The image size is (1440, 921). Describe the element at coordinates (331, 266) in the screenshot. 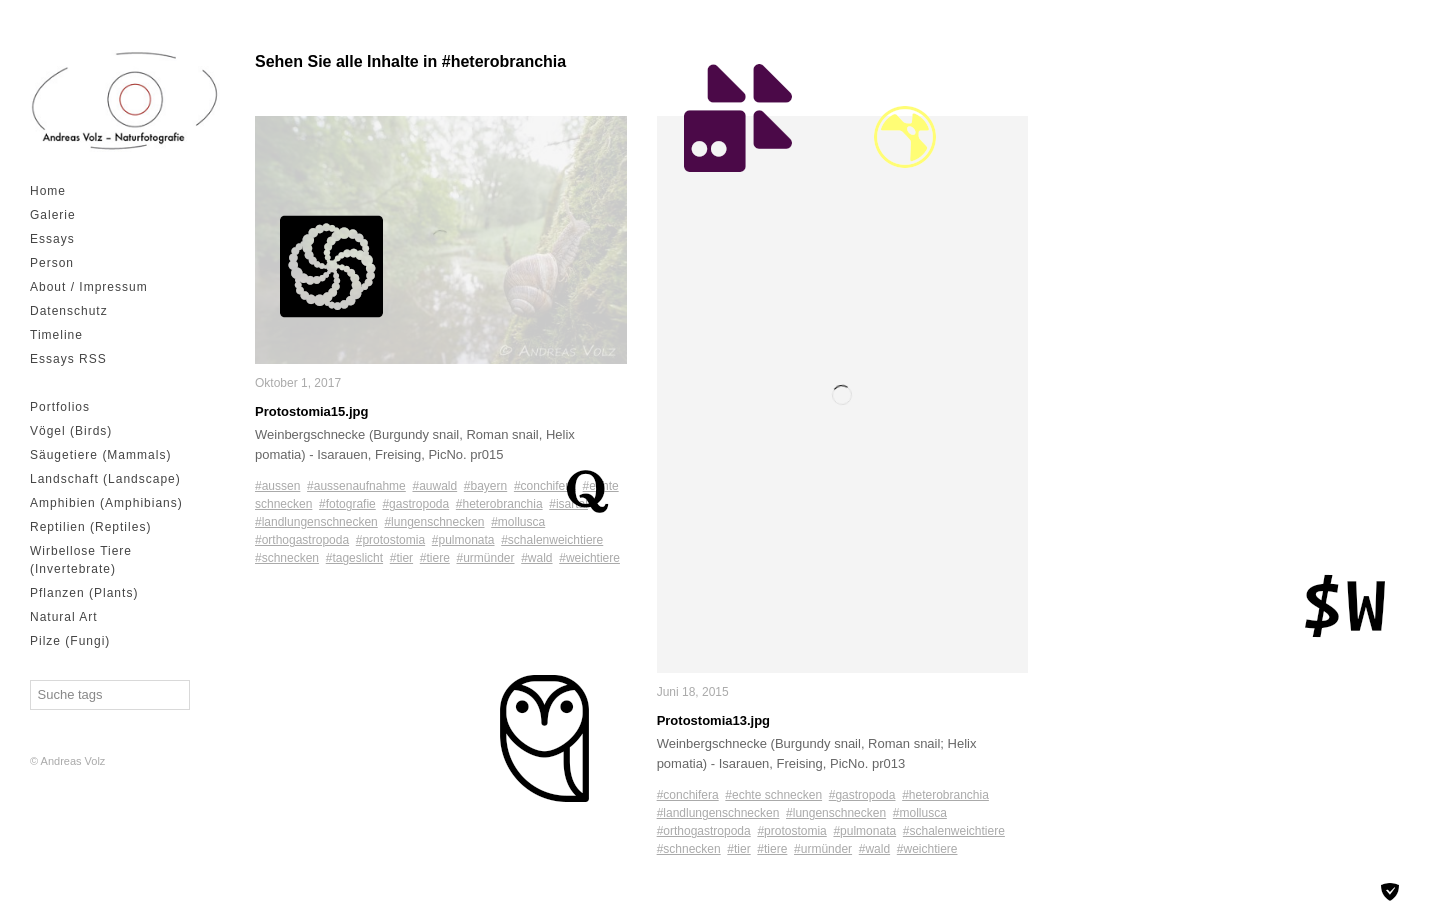

I see `visit codewars coding challenge platform` at that location.